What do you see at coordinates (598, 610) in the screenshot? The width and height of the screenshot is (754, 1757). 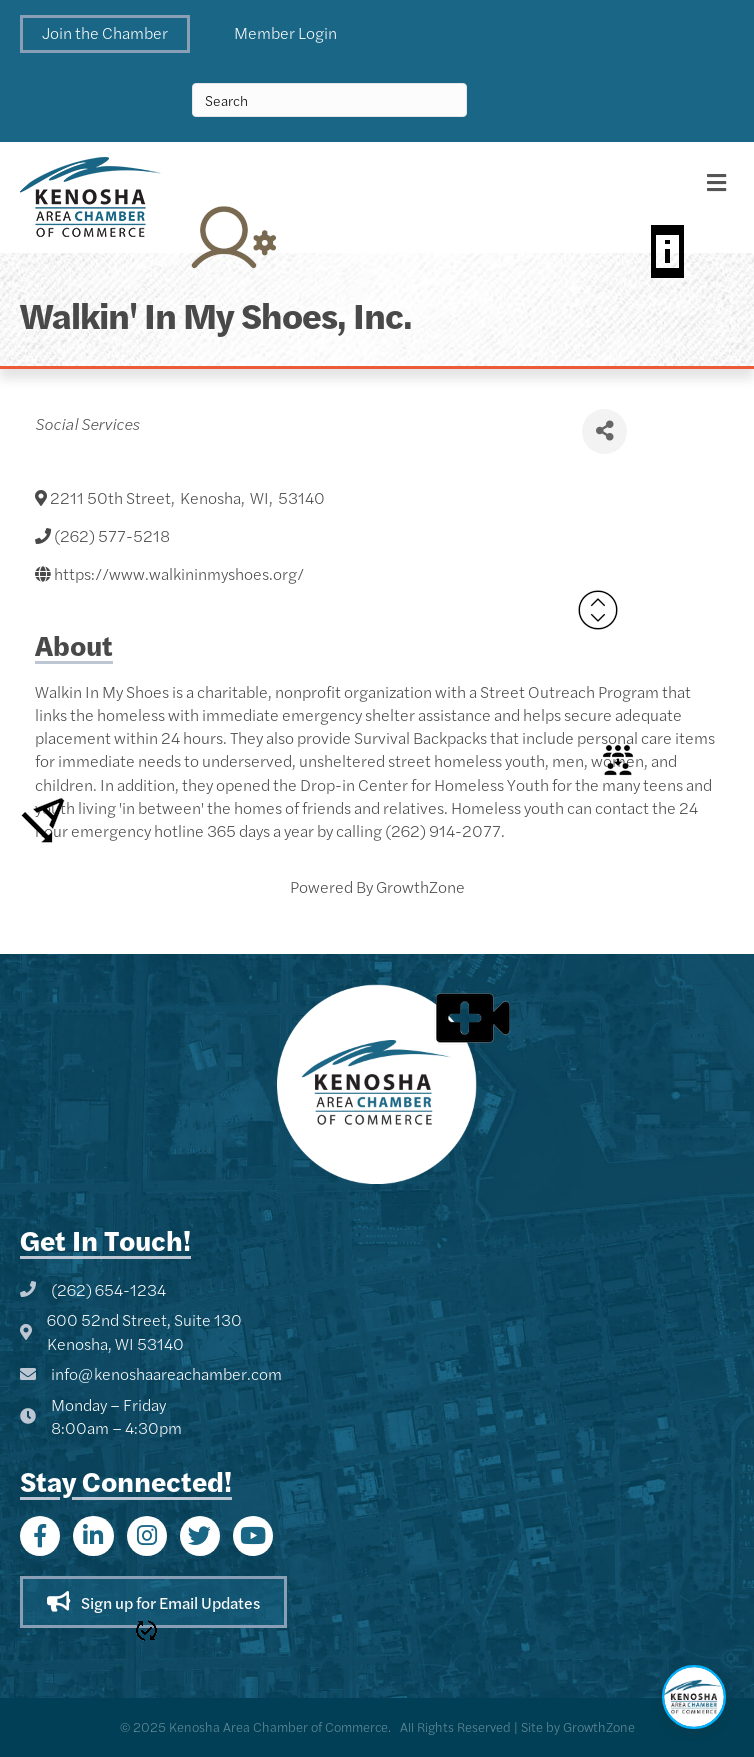 I see `expand or collapse content` at bounding box center [598, 610].